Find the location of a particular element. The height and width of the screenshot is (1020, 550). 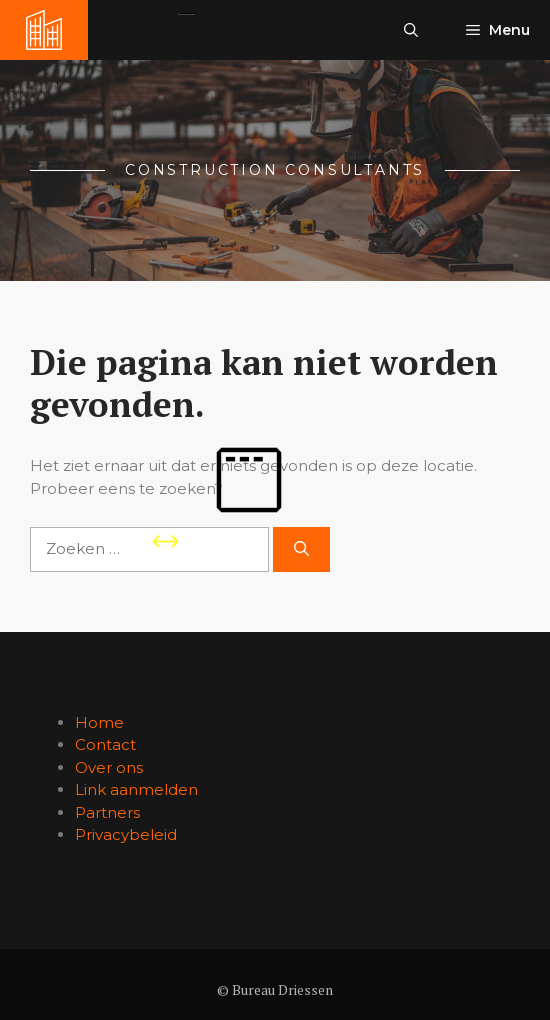

toggle the menubar visibility is located at coordinates (249, 480).